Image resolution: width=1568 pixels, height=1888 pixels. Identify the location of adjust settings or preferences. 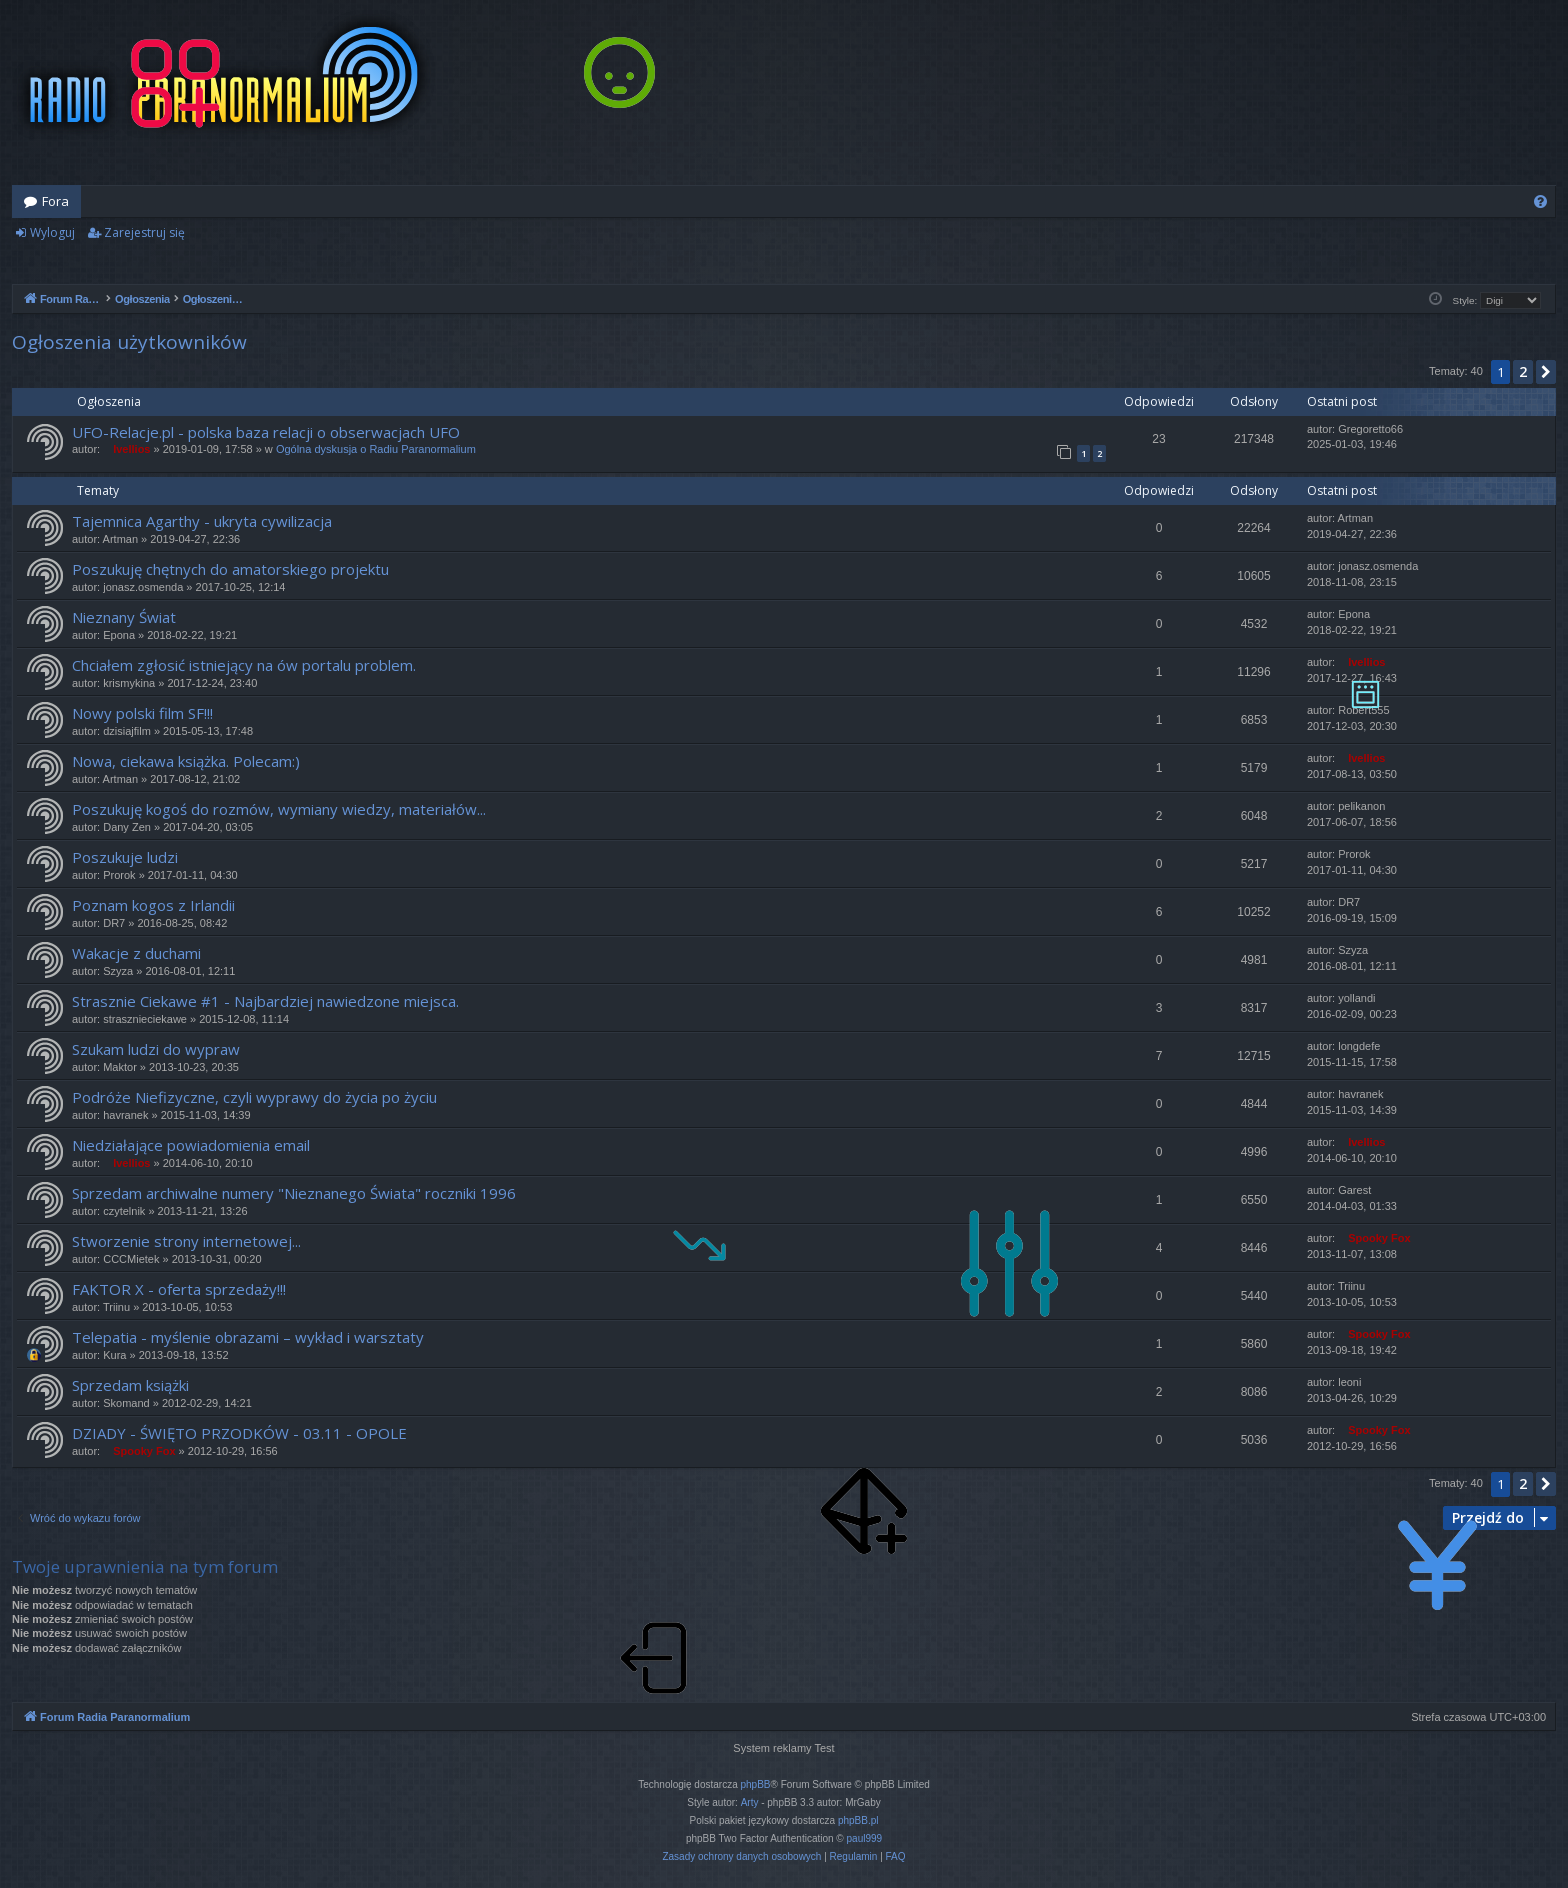
(1009, 1263).